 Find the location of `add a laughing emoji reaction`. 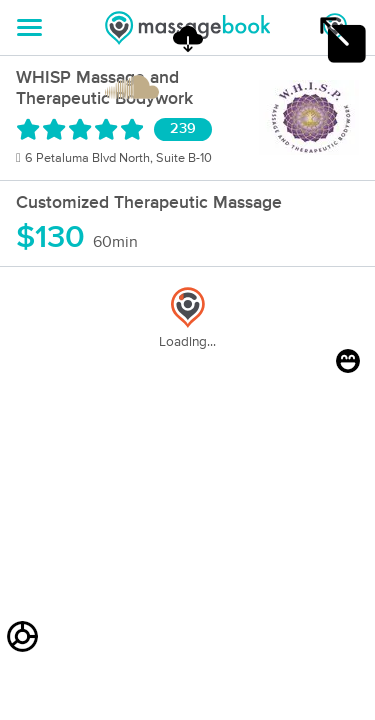

add a laughing emoji reaction is located at coordinates (348, 361).